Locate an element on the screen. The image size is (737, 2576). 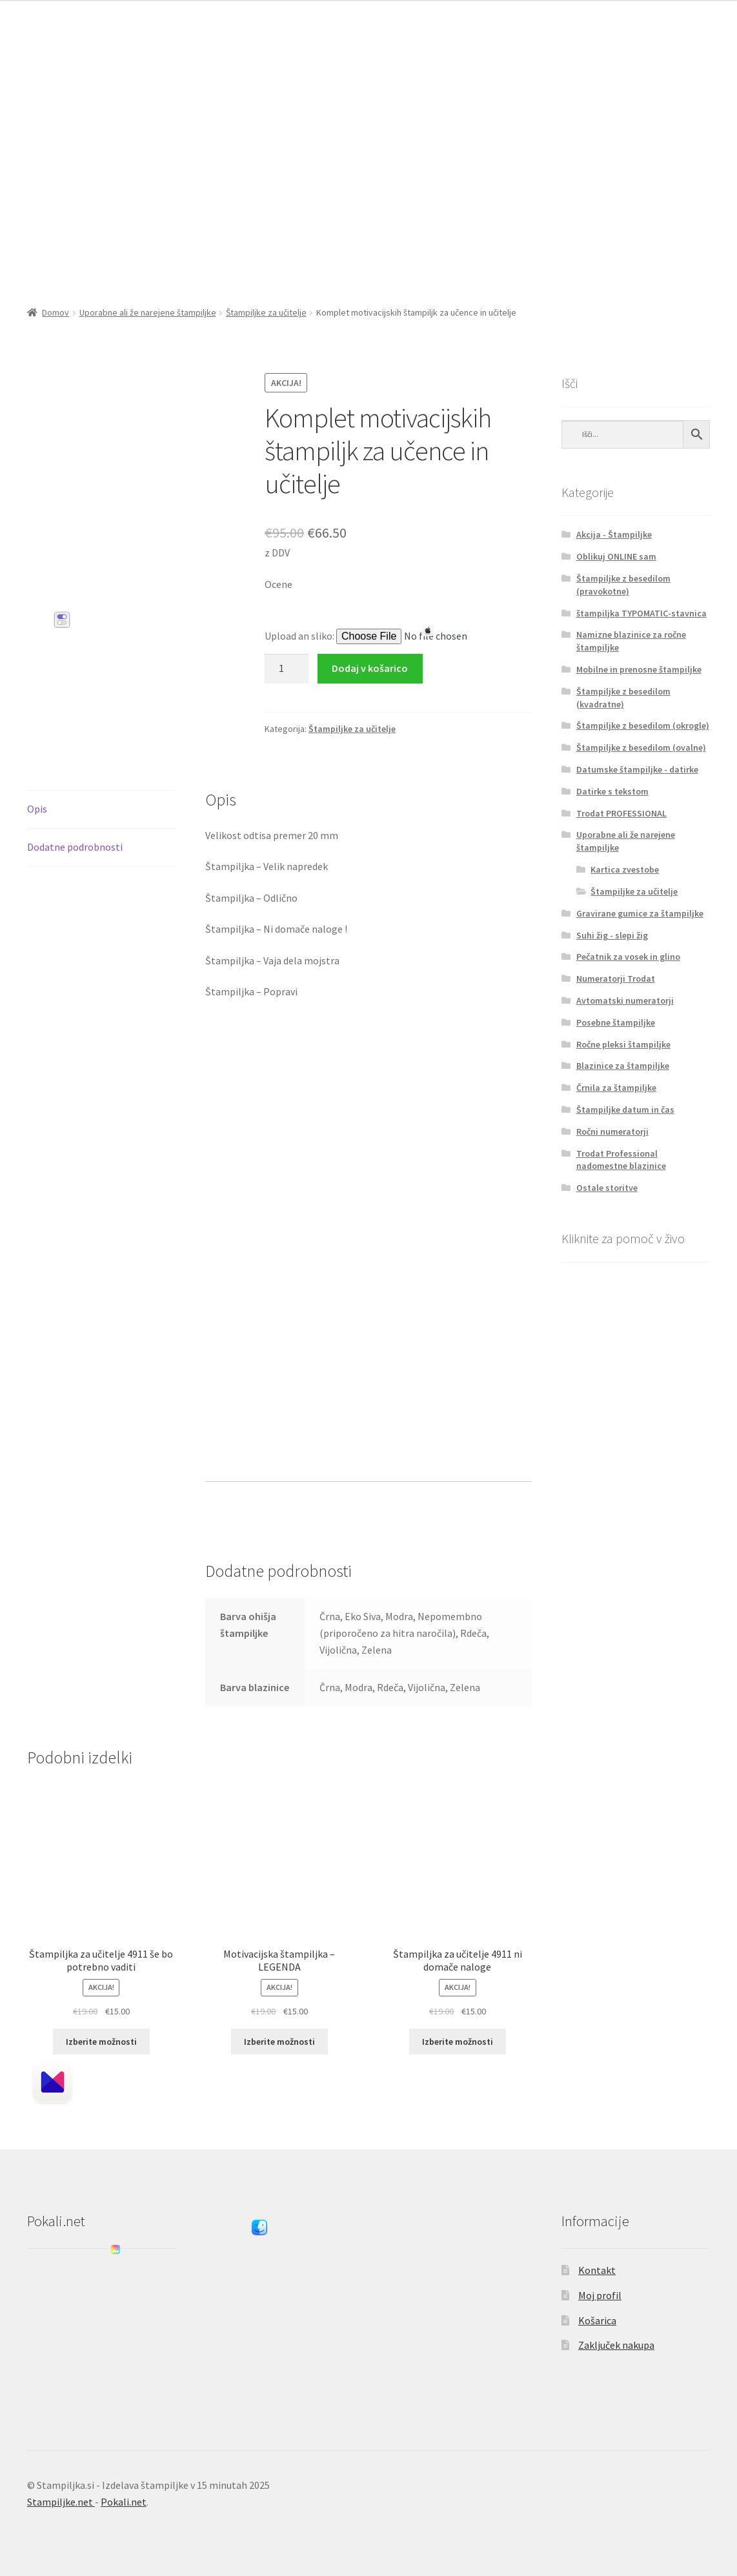
adjust display color and calibration settings is located at coordinates (116, 2249).